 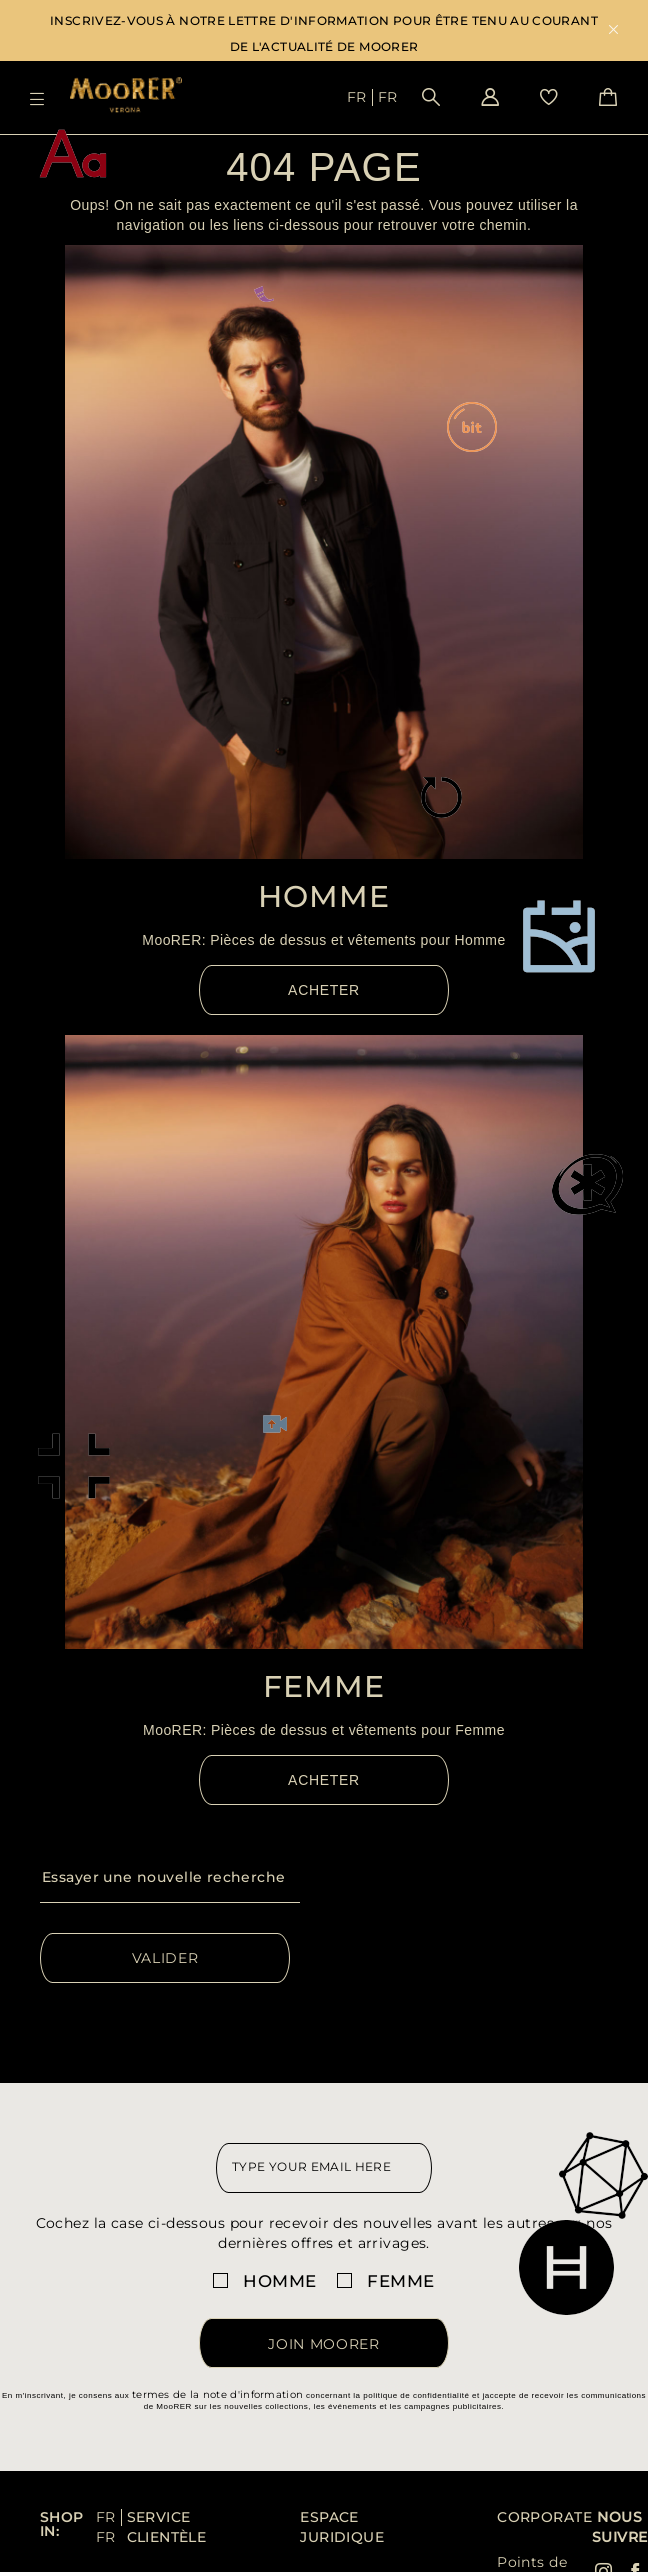 I want to click on hedera hashgraph platform logo, so click(x=566, y=2267).